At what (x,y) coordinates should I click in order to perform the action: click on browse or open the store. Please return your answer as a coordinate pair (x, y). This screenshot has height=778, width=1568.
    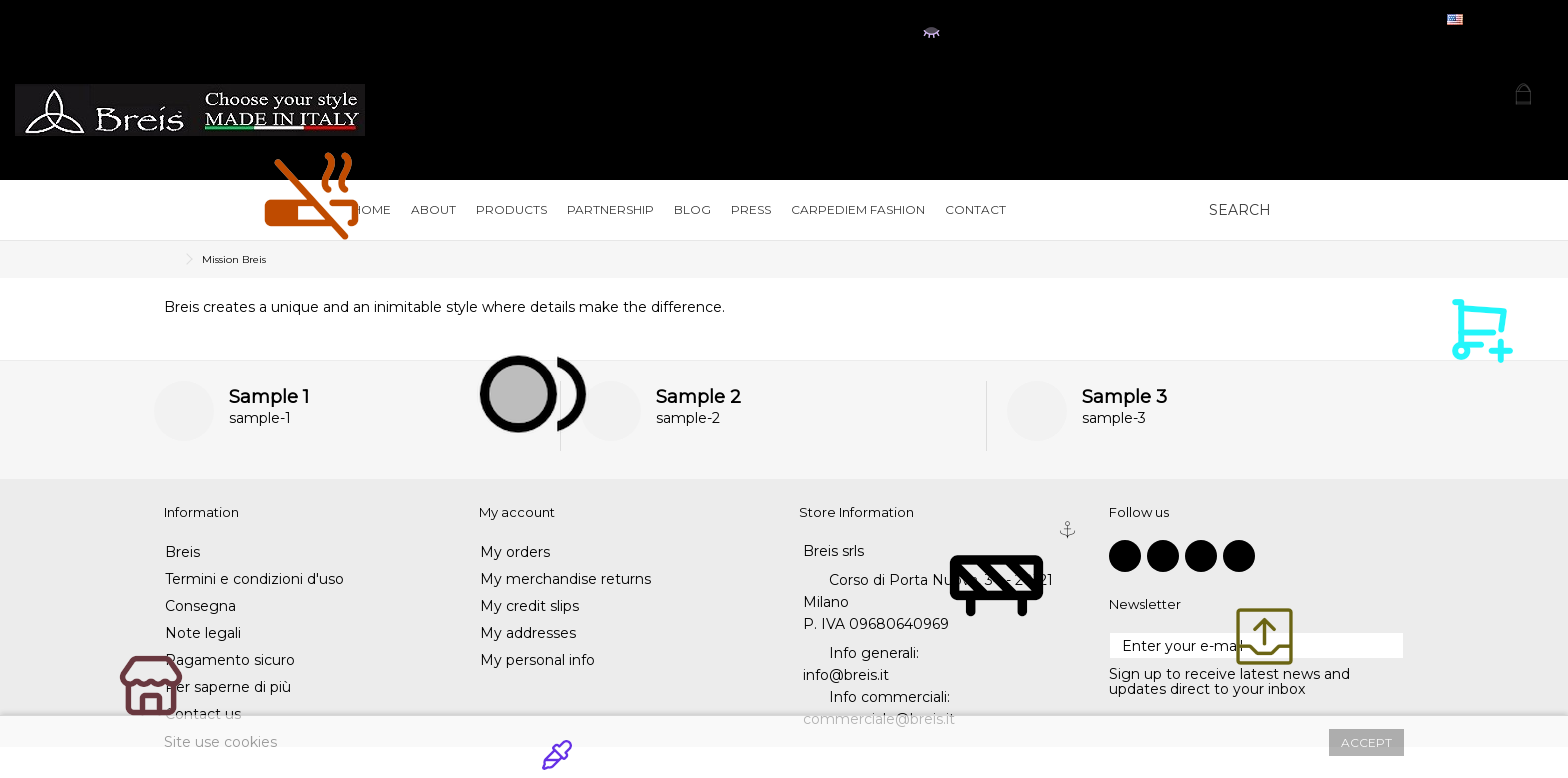
    Looking at the image, I should click on (151, 687).